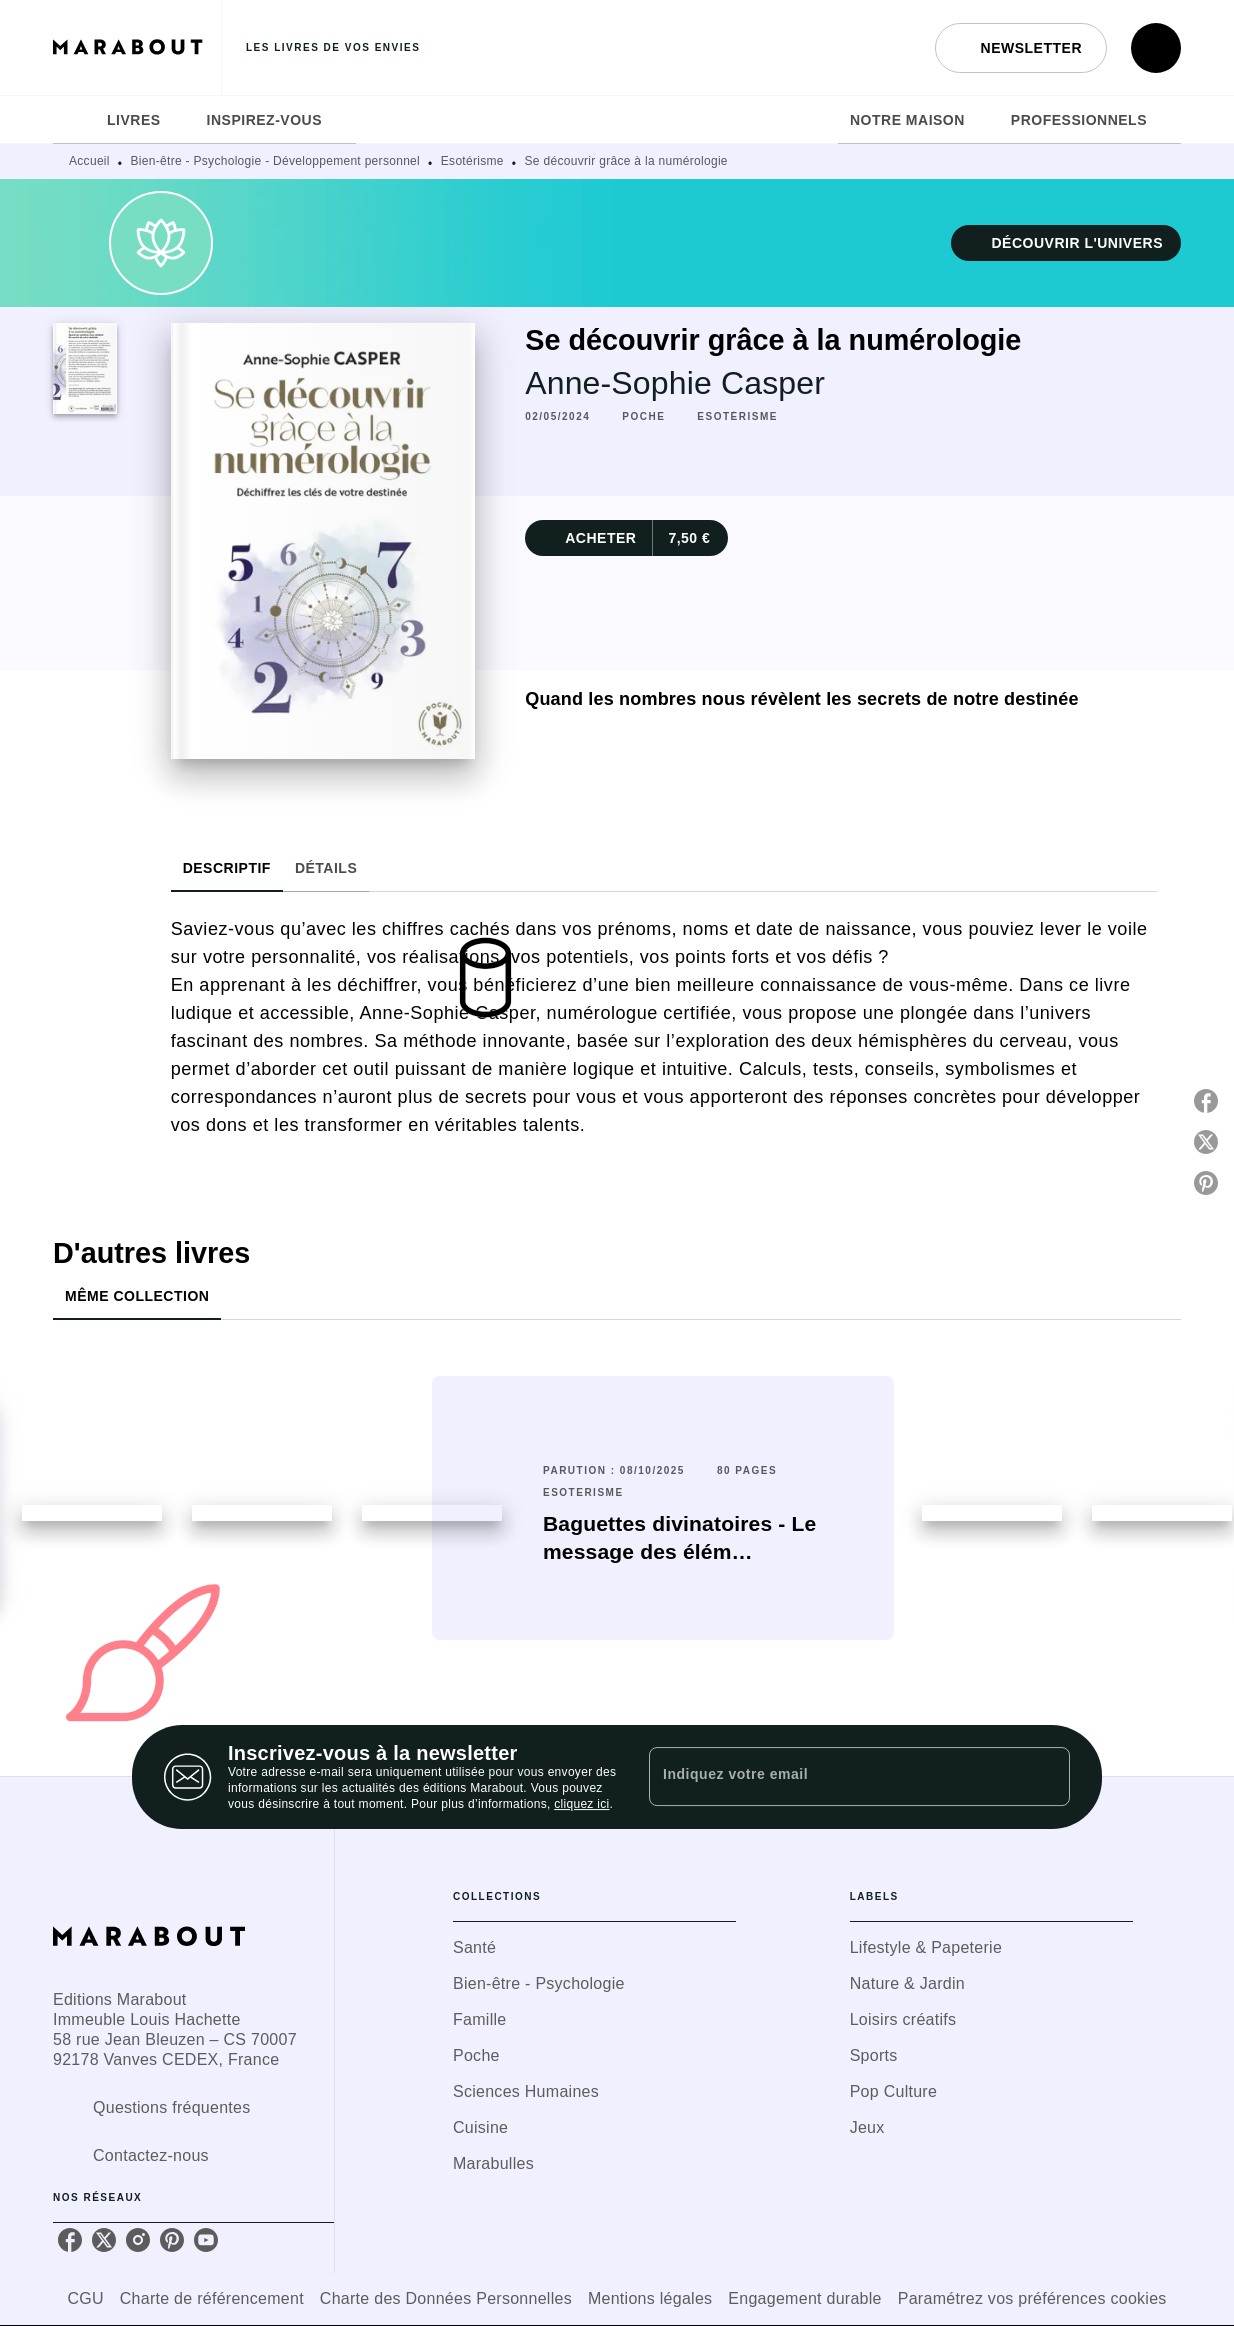 Image resolution: width=1234 pixels, height=2326 pixels. What do you see at coordinates (148, 1655) in the screenshot?
I see `access drawing or painting tools` at bounding box center [148, 1655].